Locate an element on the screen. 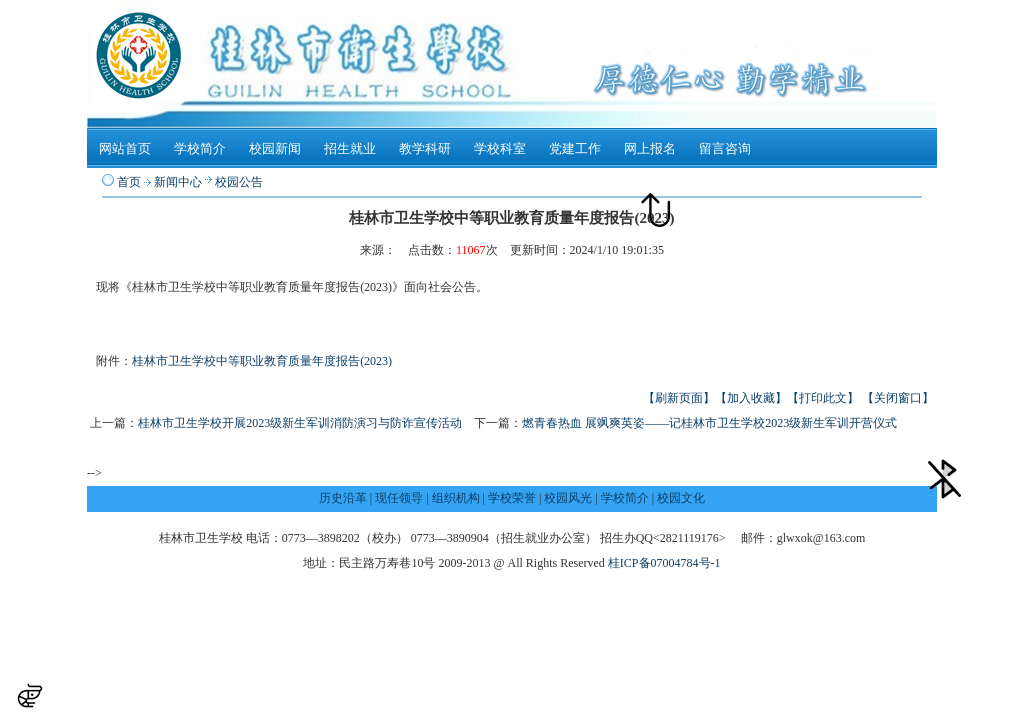 This screenshot has height=720, width=1024. undo or go back to previous state is located at coordinates (657, 210).